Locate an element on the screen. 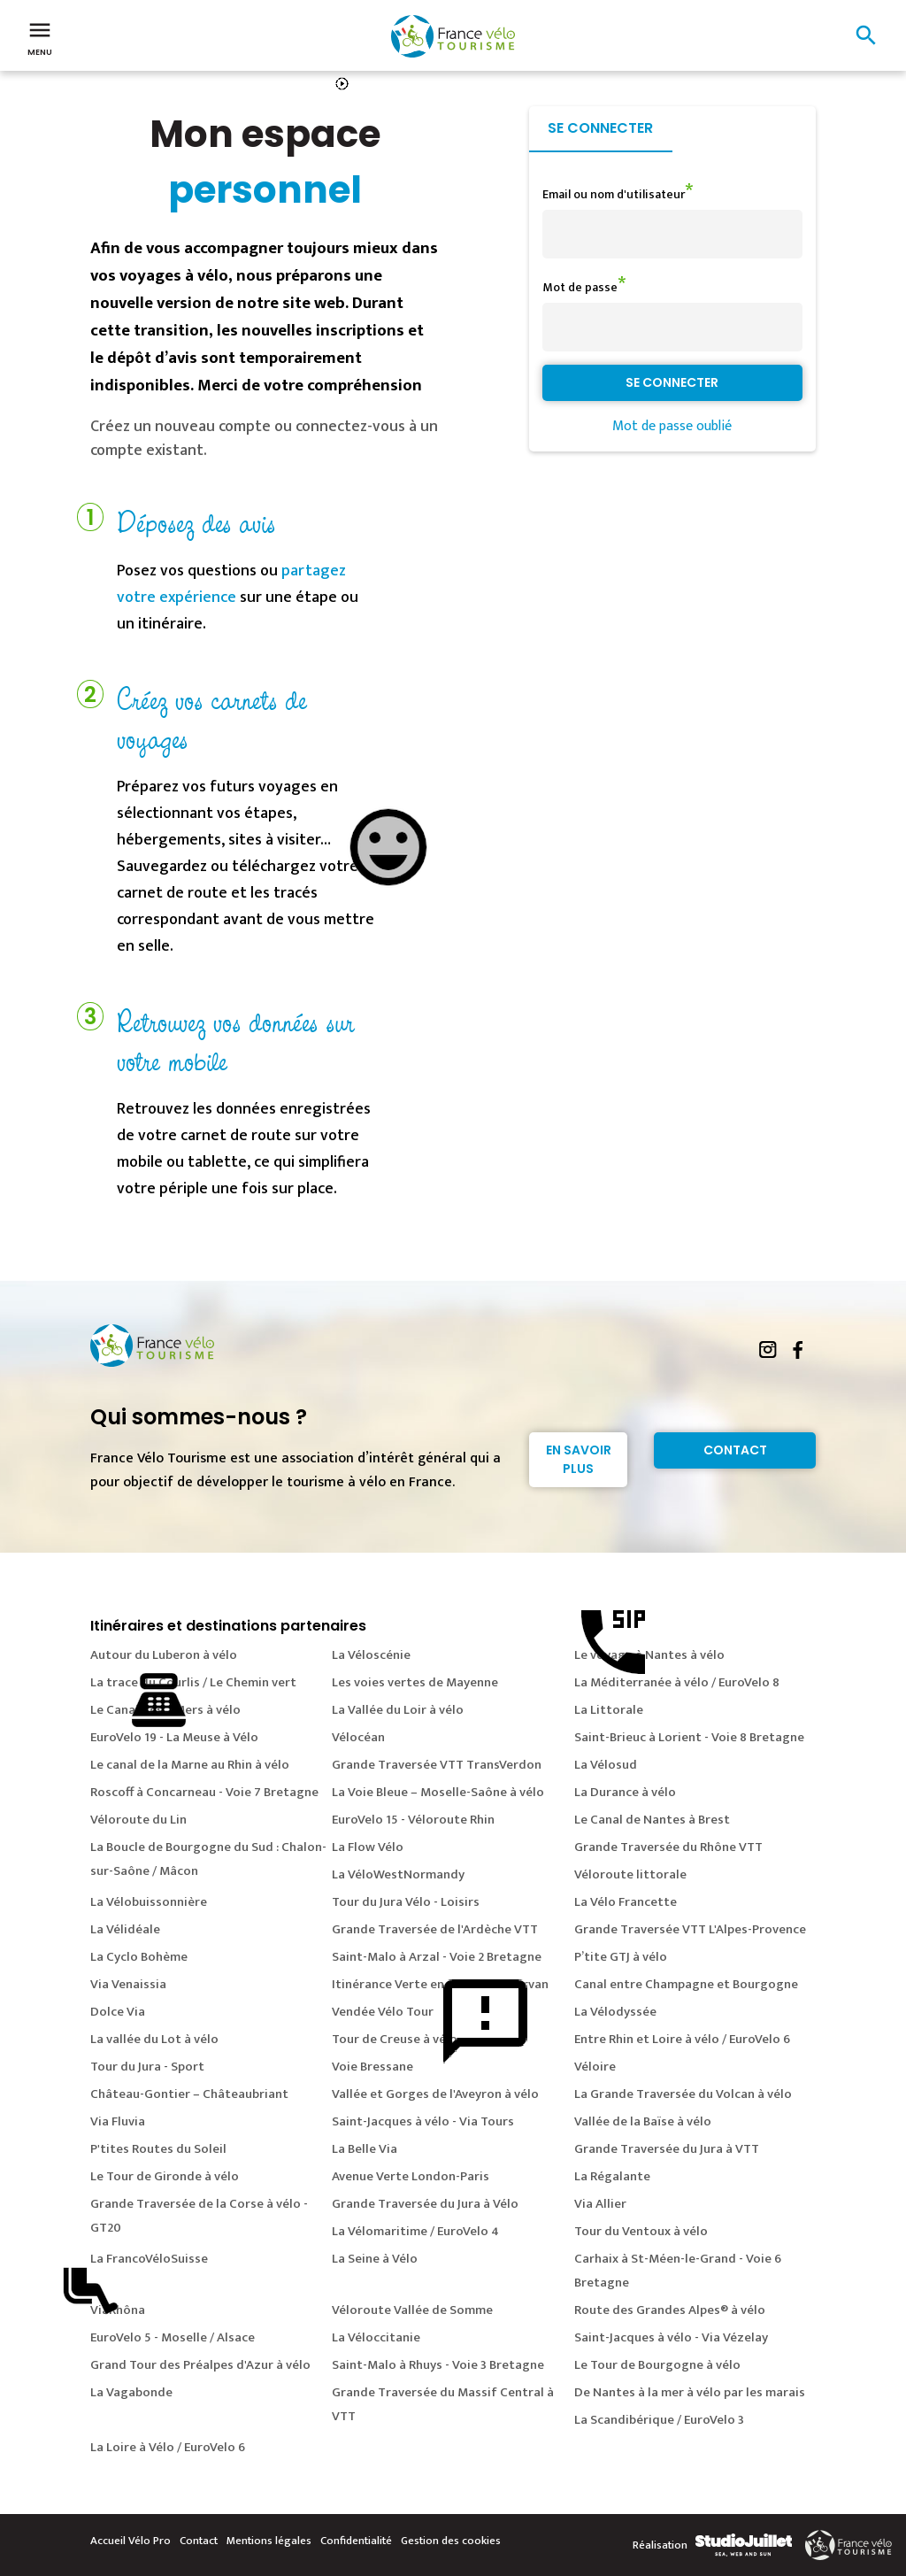 This screenshot has height=2576, width=906. access point of sale or checkout system is located at coordinates (158, 1700).